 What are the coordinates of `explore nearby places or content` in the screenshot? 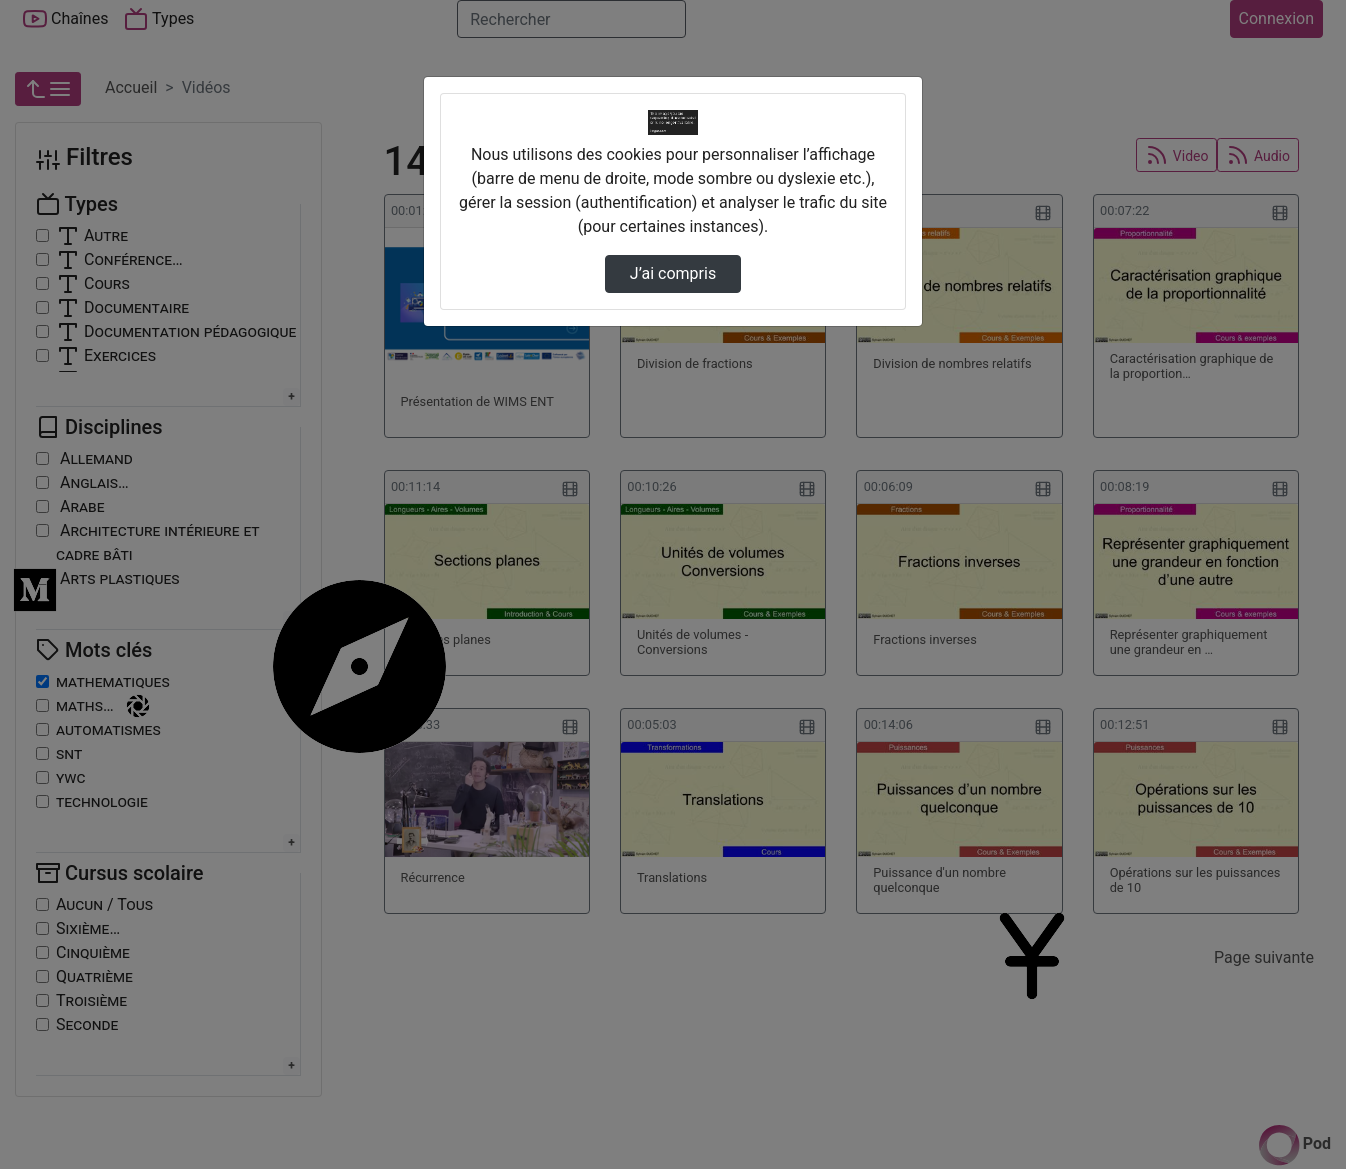 It's located at (359, 666).